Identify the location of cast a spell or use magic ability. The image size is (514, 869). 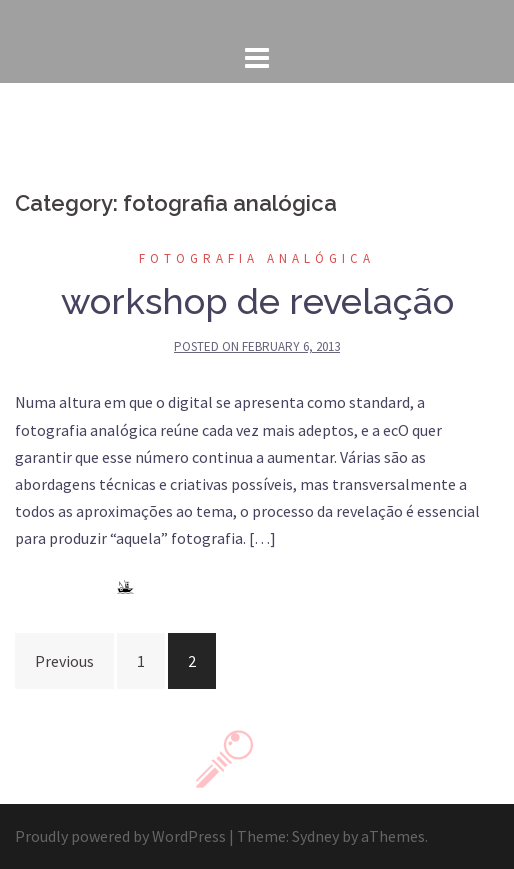
(227, 756).